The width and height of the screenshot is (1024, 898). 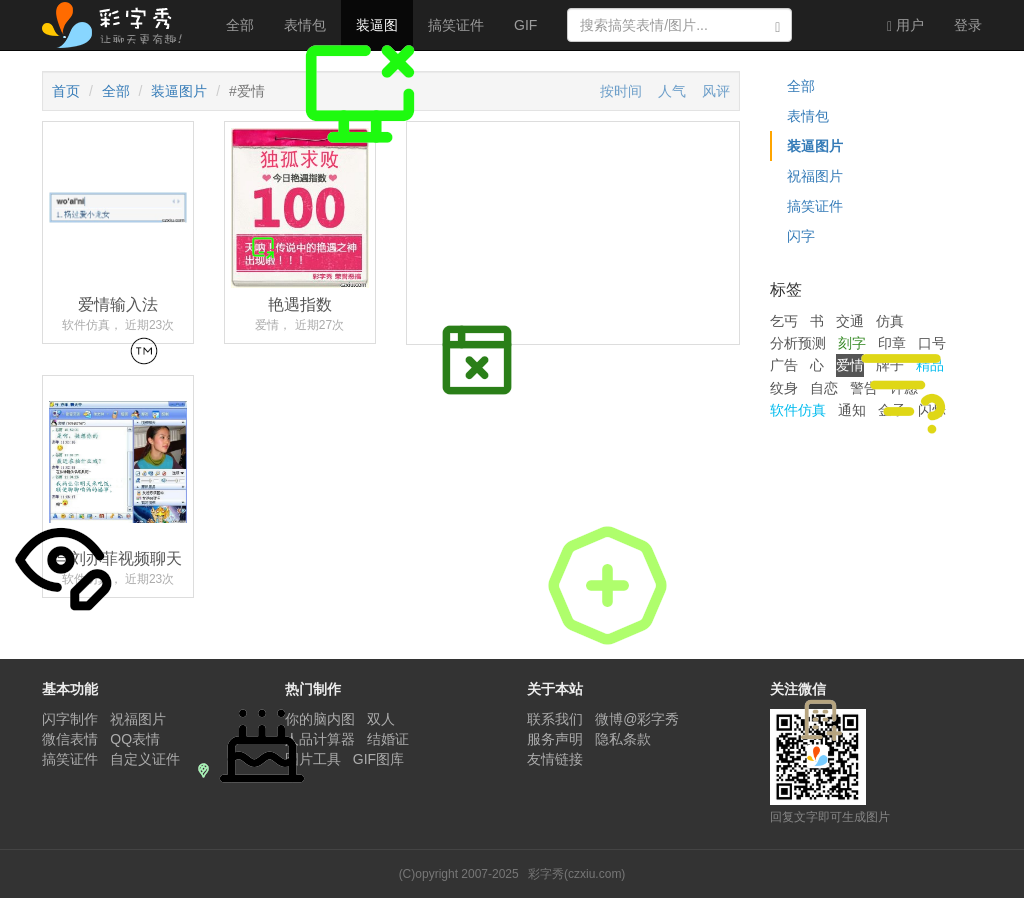 What do you see at coordinates (360, 94) in the screenshot?
I see `stop sharing your screen` at bounding box center [360, 94].